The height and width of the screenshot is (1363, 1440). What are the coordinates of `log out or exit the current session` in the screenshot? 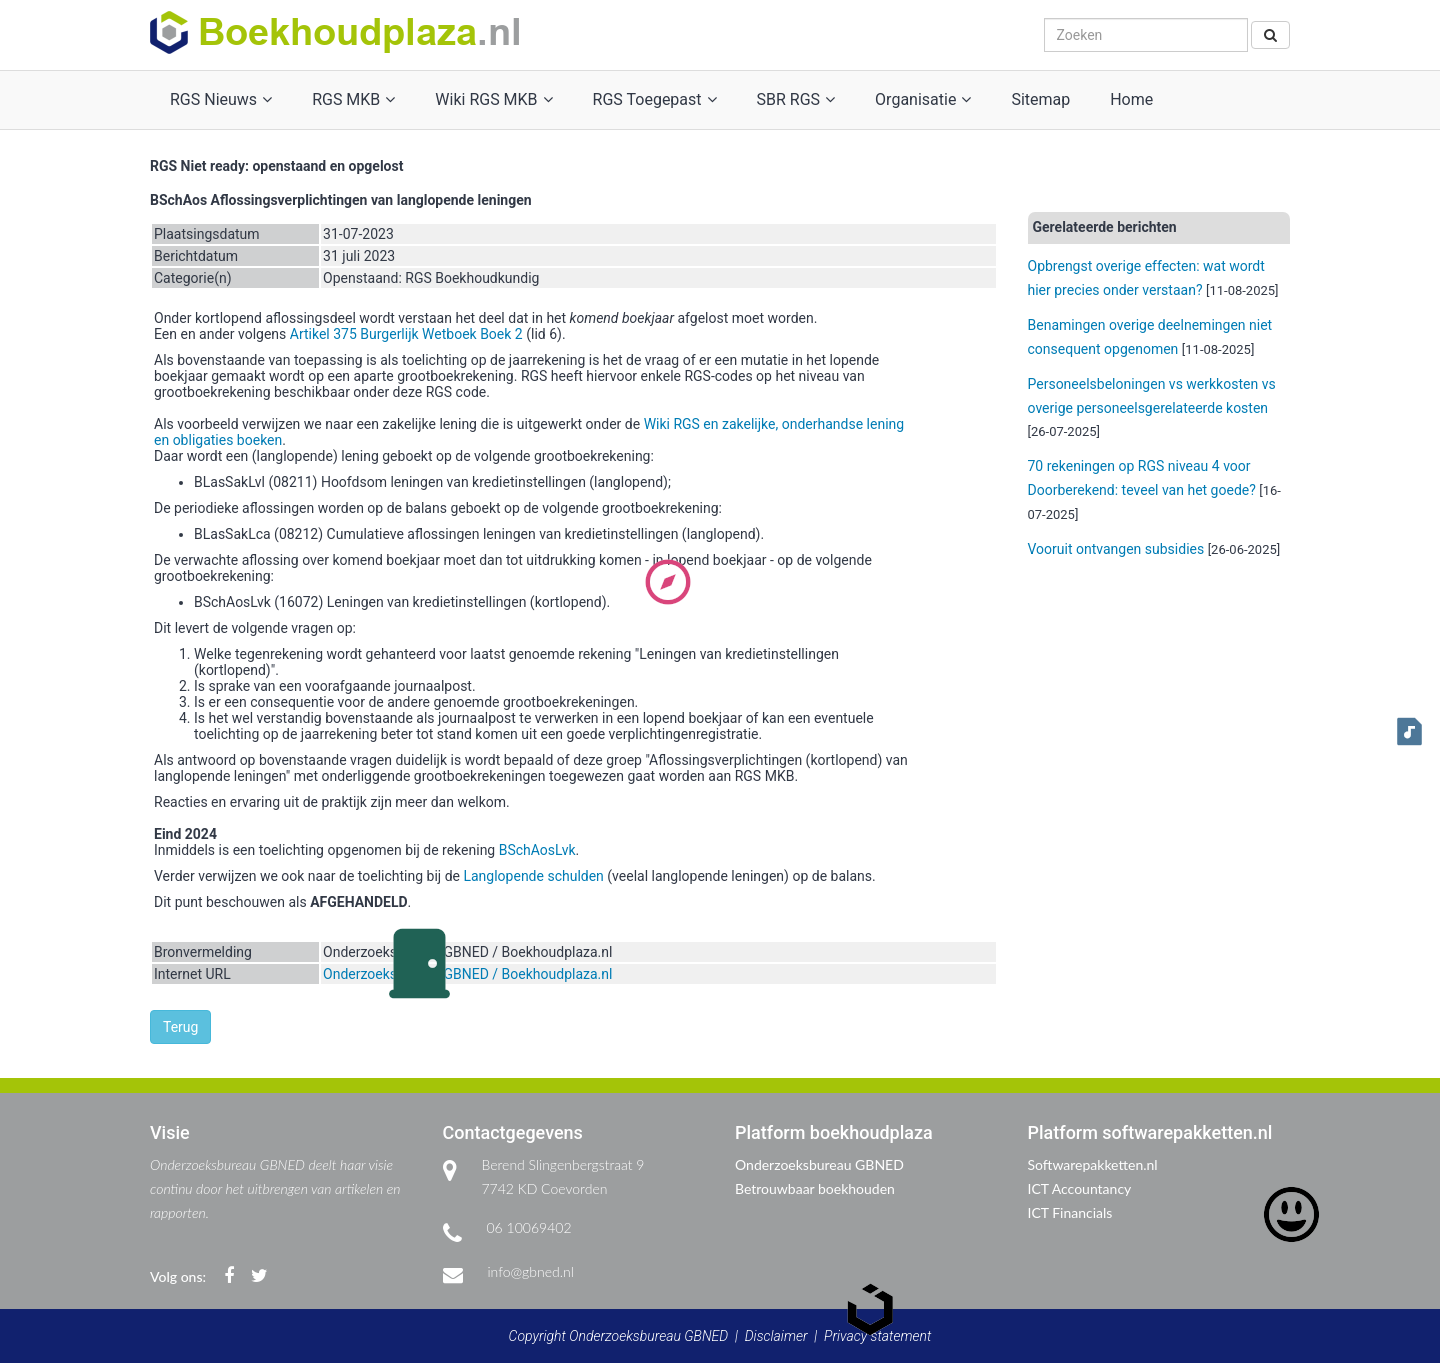 It's located at (419, 963).